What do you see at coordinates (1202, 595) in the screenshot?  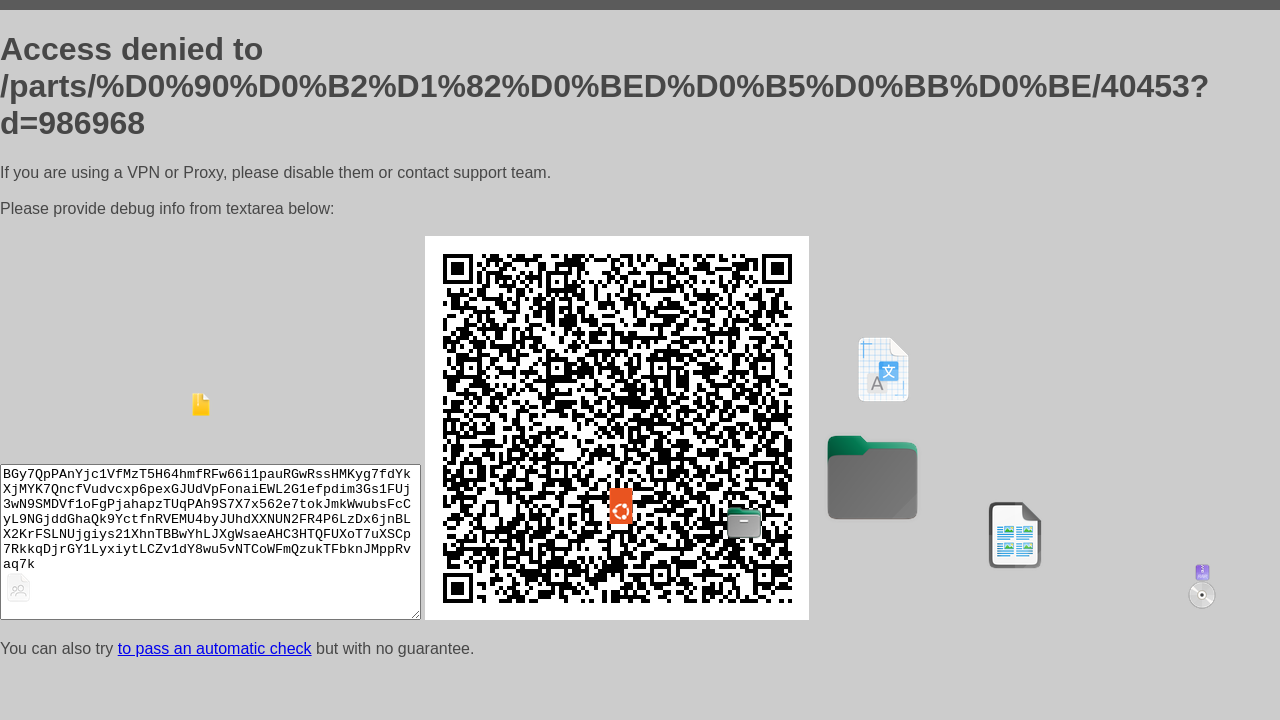 I see `indicates a DVD-R disc drive or media` at bounding box center [1202, 595].